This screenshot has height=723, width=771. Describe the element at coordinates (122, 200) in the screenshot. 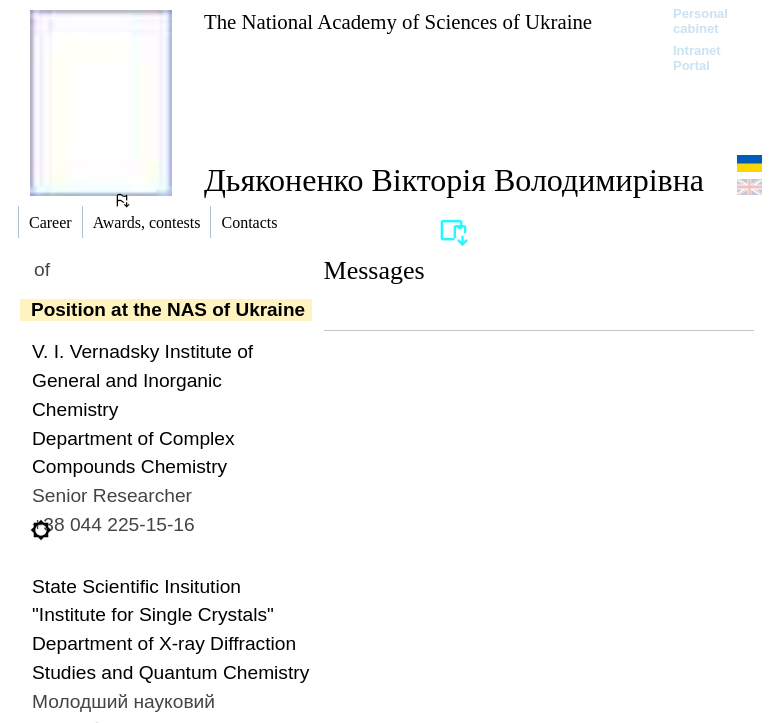

I see `lower priority or demote a flagged item` at that location.